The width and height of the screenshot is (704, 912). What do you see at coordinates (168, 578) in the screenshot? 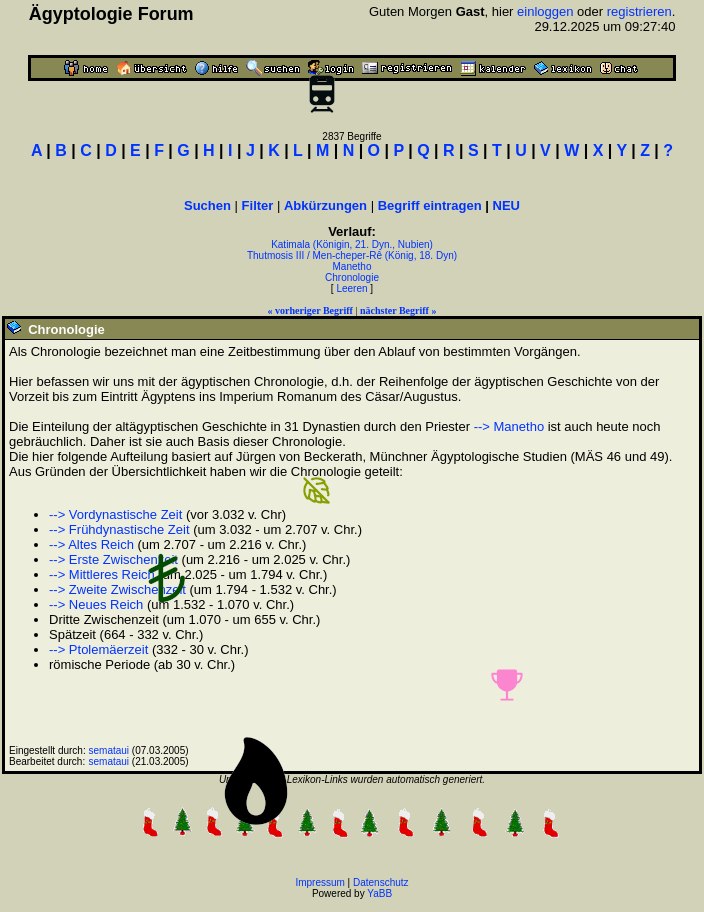
I see `view or select Turkish lira currency` at bounding box center [168, 578].